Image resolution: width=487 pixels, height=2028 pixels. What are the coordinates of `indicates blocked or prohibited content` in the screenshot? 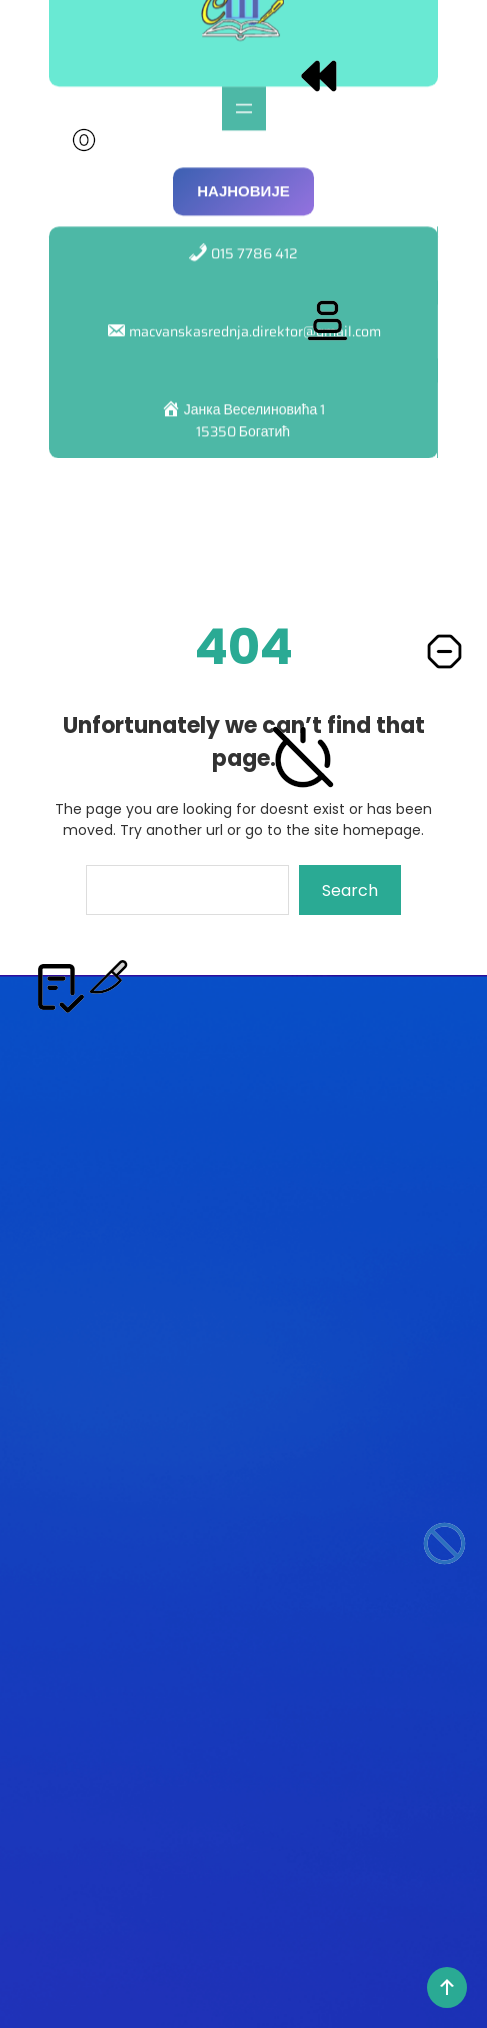 It's located at (444, 1543).